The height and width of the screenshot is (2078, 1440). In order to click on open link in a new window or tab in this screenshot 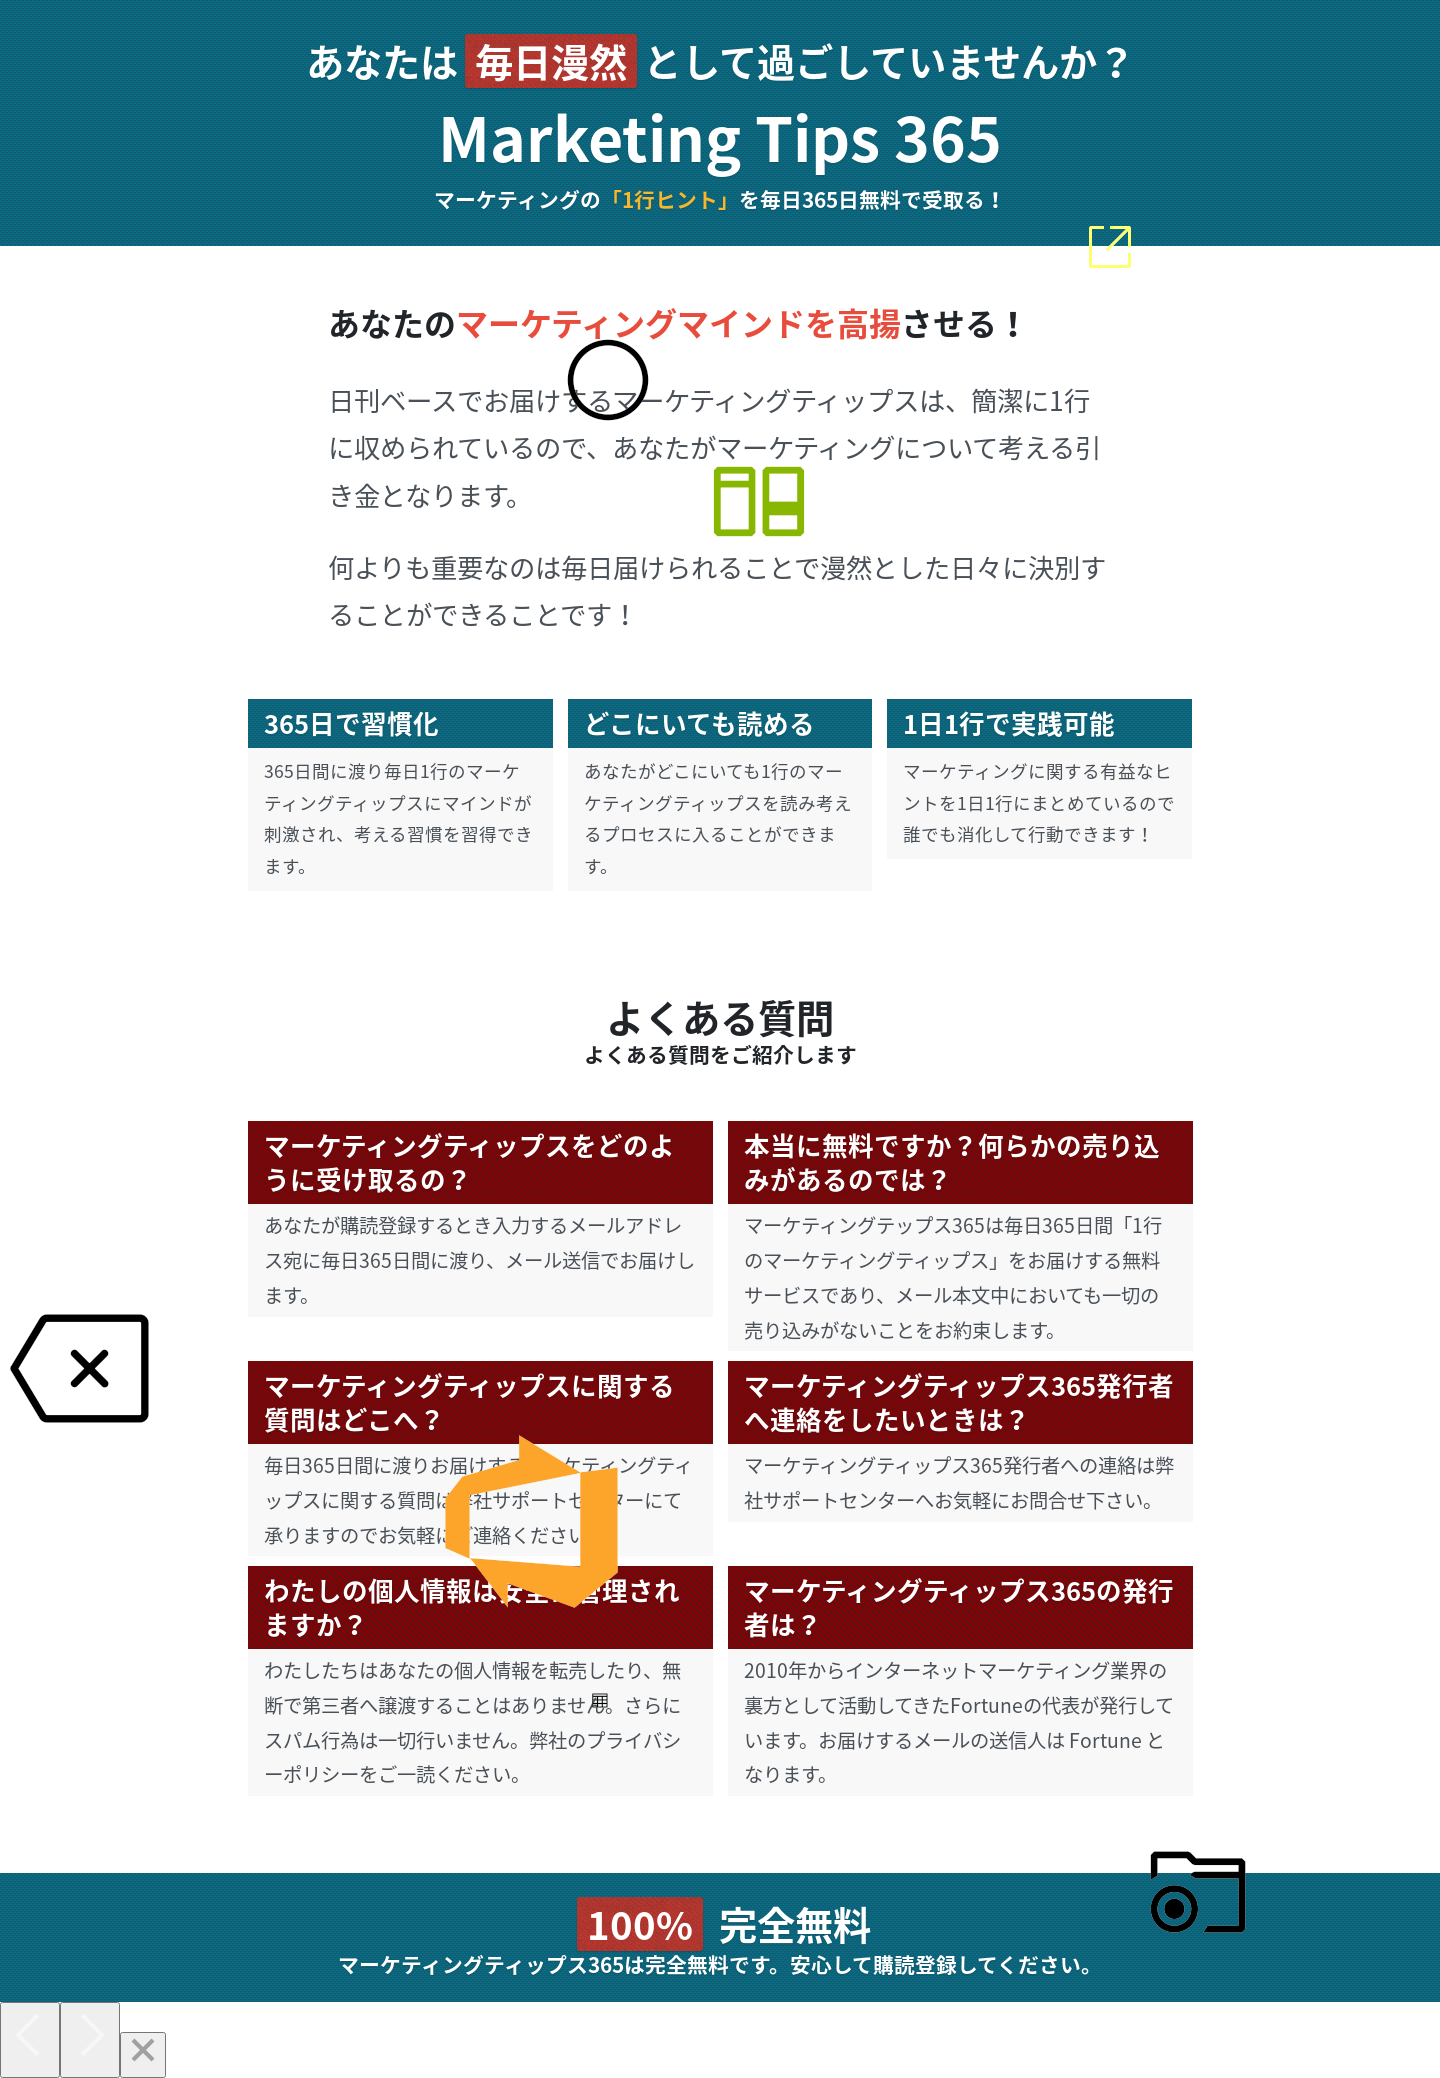, I will do `click(1110, 247)`.